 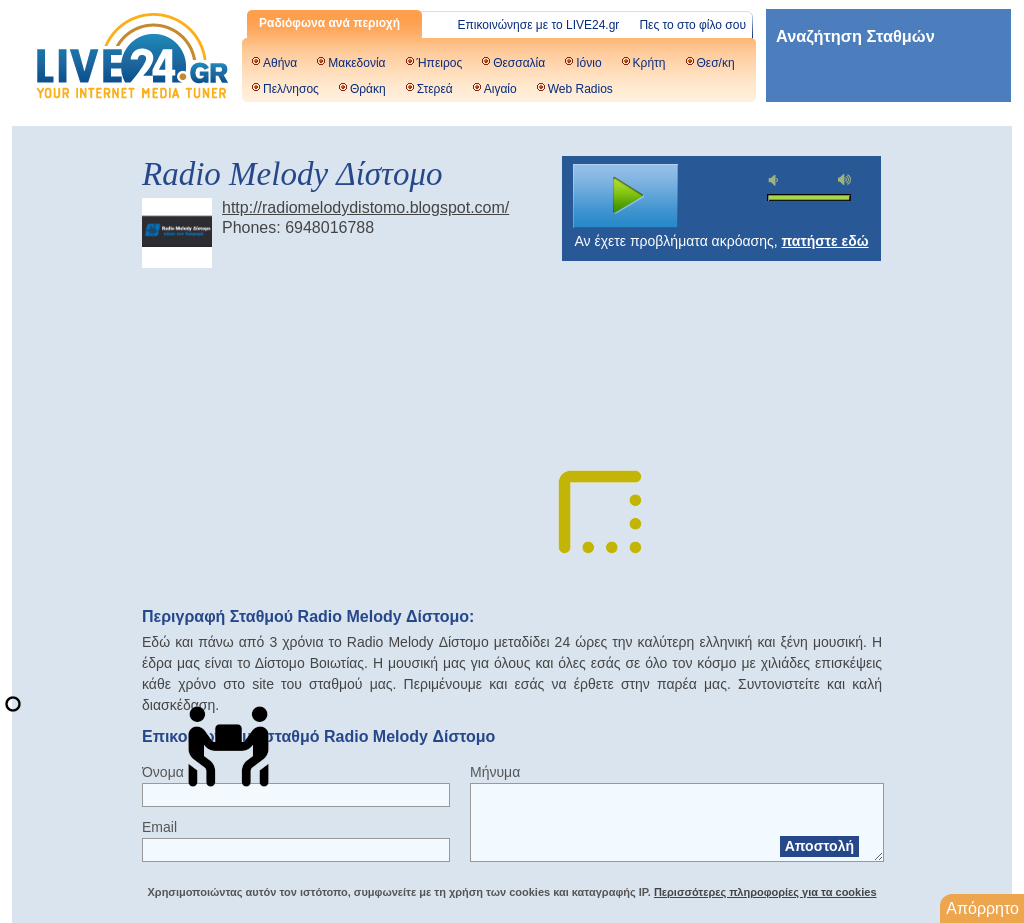 What do you see at coordinates (228, 746) in the screenshot?
I see `team collaboration or shared task` at bounding box center [228, 746].